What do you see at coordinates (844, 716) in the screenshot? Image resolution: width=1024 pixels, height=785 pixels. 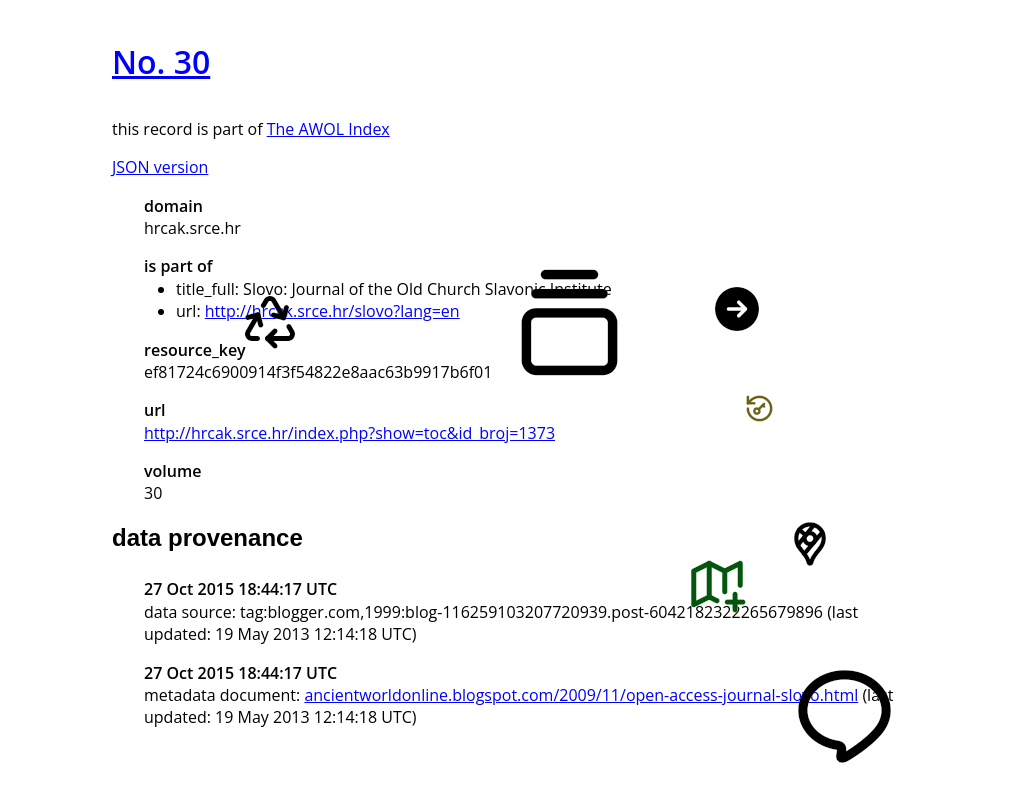 I see `open LINE messaging app` at bounding box center [844, 716].